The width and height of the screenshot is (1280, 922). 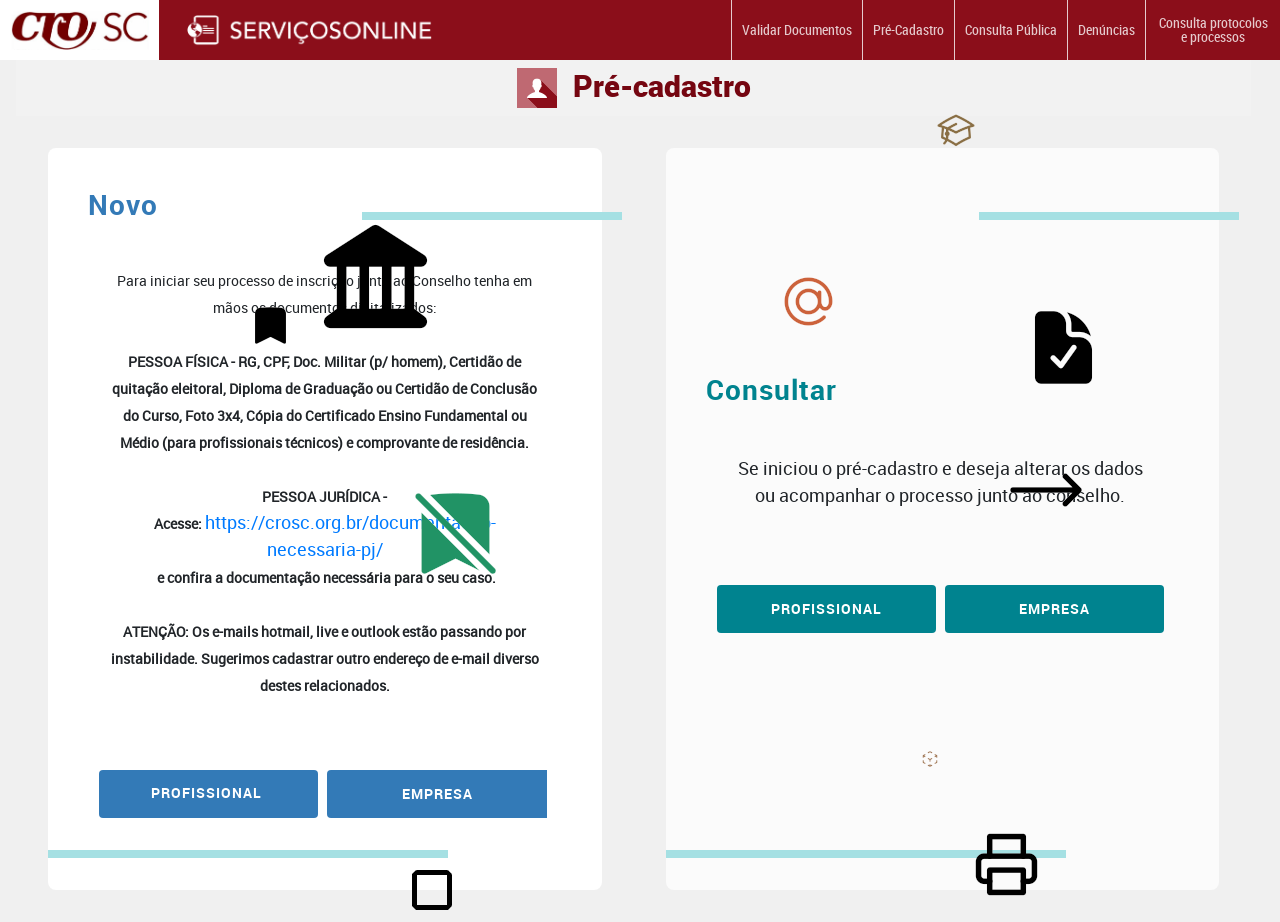 I want to click on crop image to square dimensions, so click(x=432, y=890).